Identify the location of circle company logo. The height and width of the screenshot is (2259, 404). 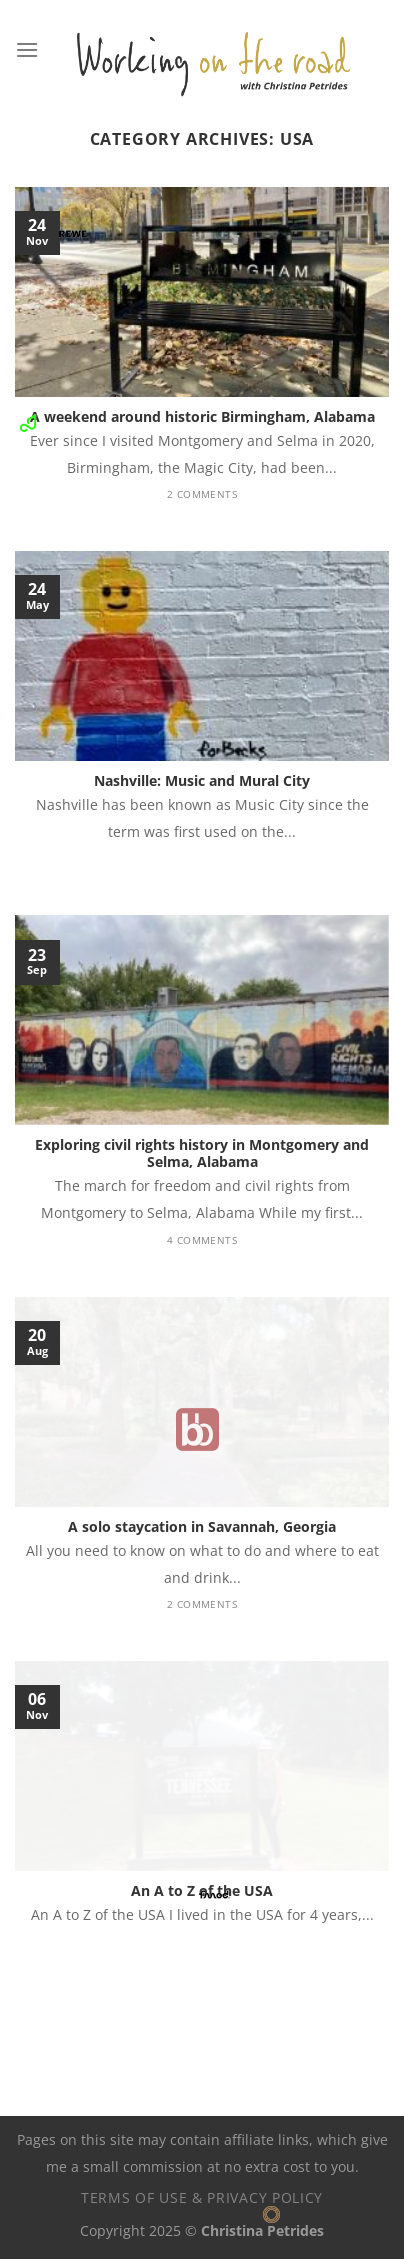
(271, 2214).